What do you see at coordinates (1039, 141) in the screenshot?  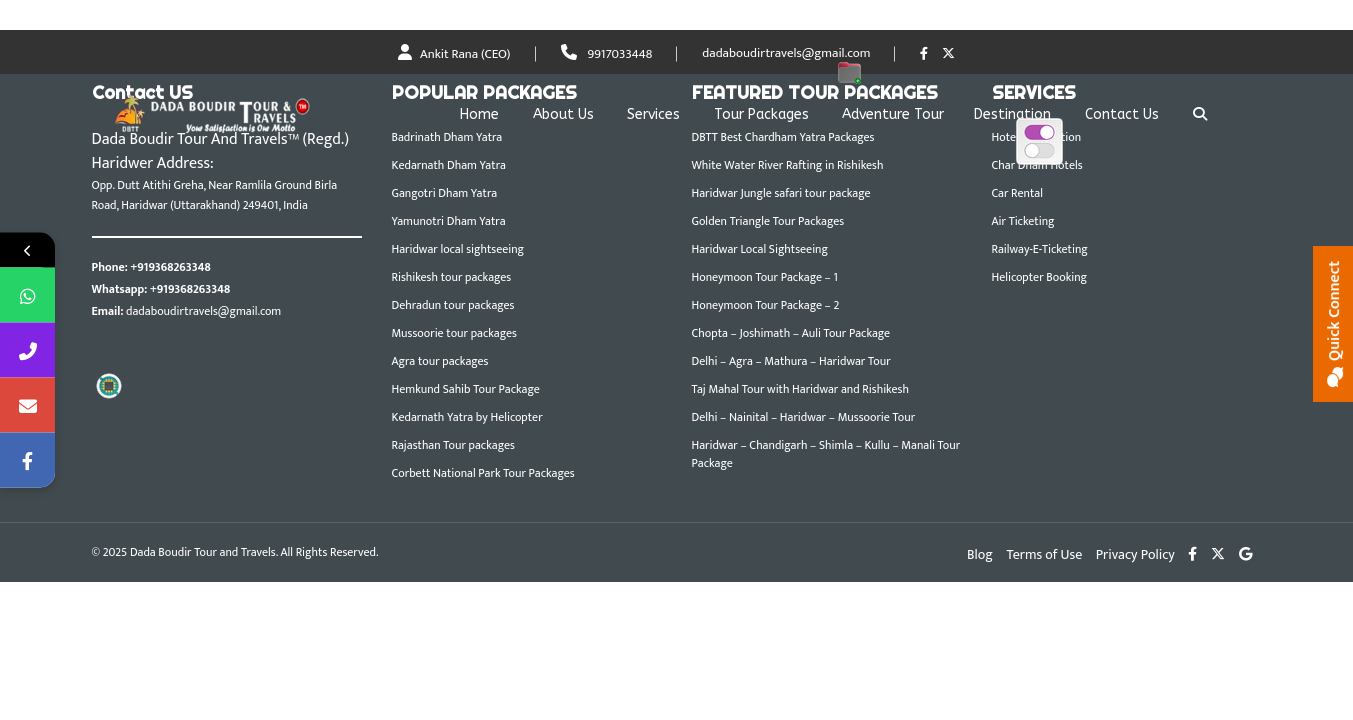 I see `open gnome tweaks application` at bounding box center [1039, 141].